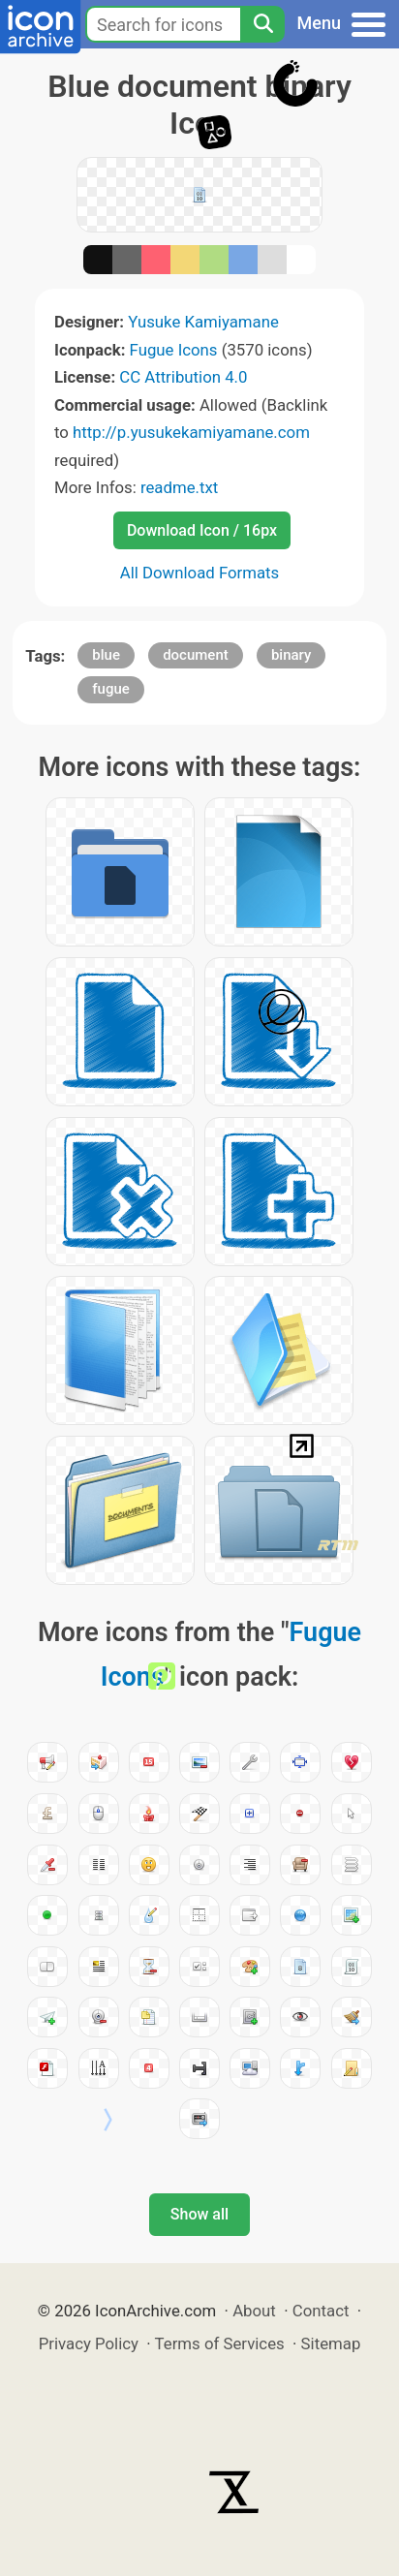 This screenshot has height=2576, width=399. Describe the element at coordinates (281, 1011) in the screenshot. I see `elementary OS branding logo` at that location.